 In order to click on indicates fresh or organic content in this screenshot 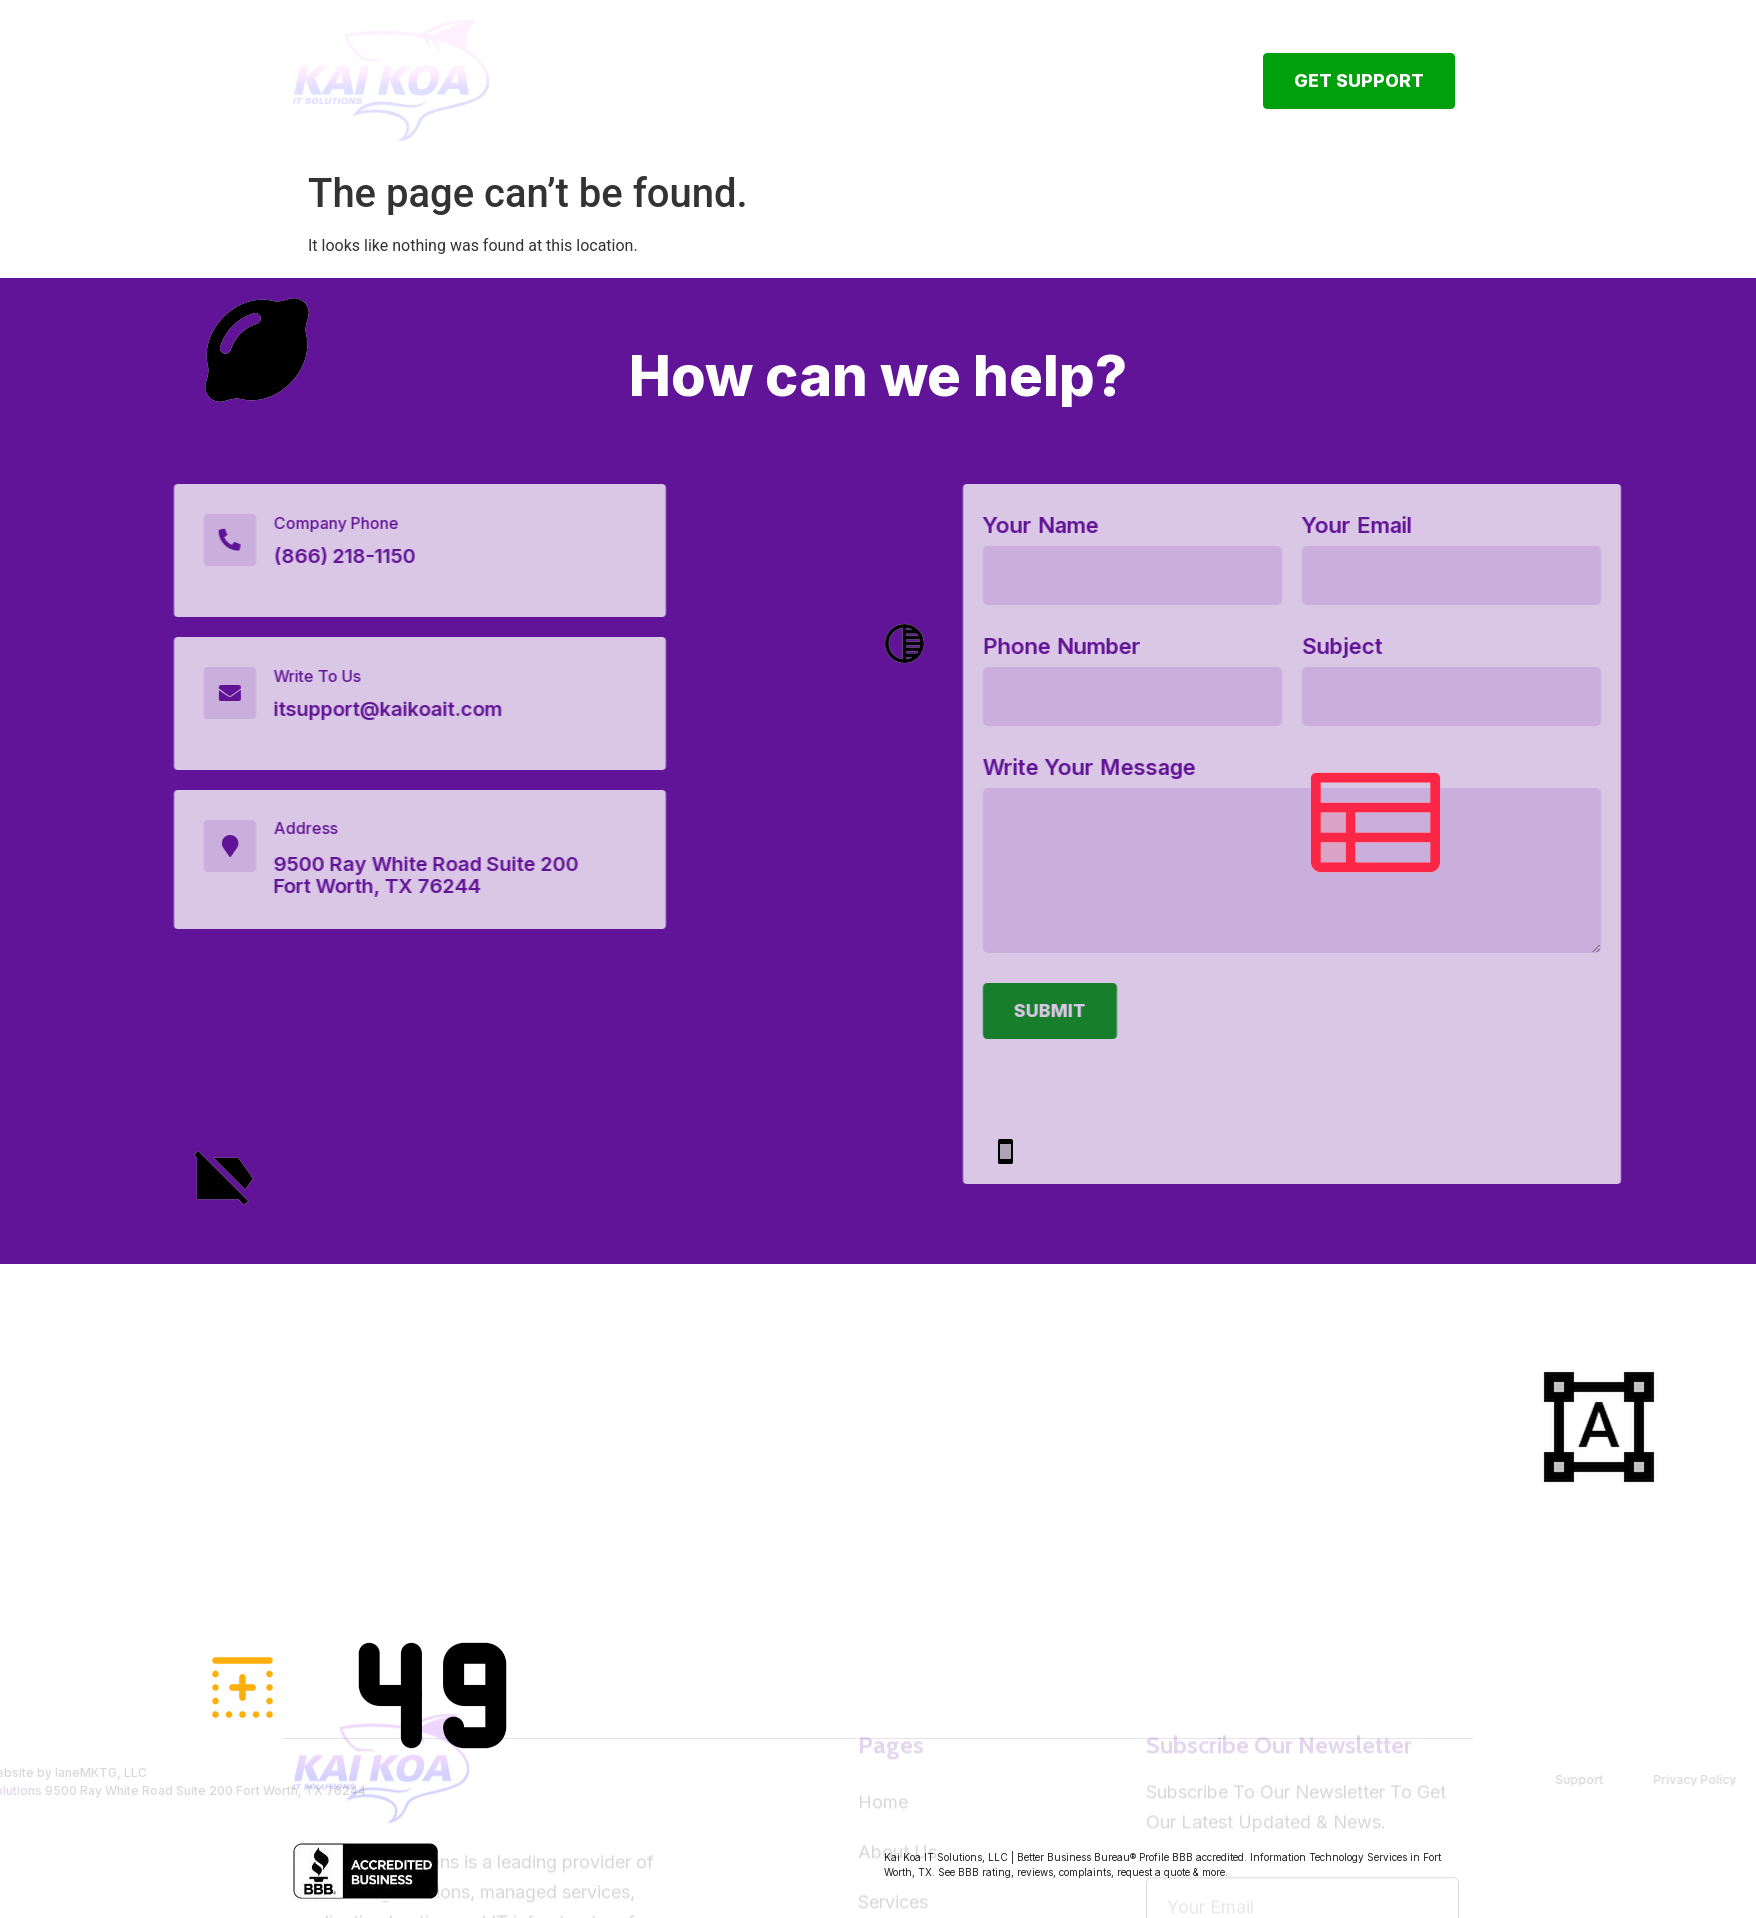, I will do `click(257, 350)`.